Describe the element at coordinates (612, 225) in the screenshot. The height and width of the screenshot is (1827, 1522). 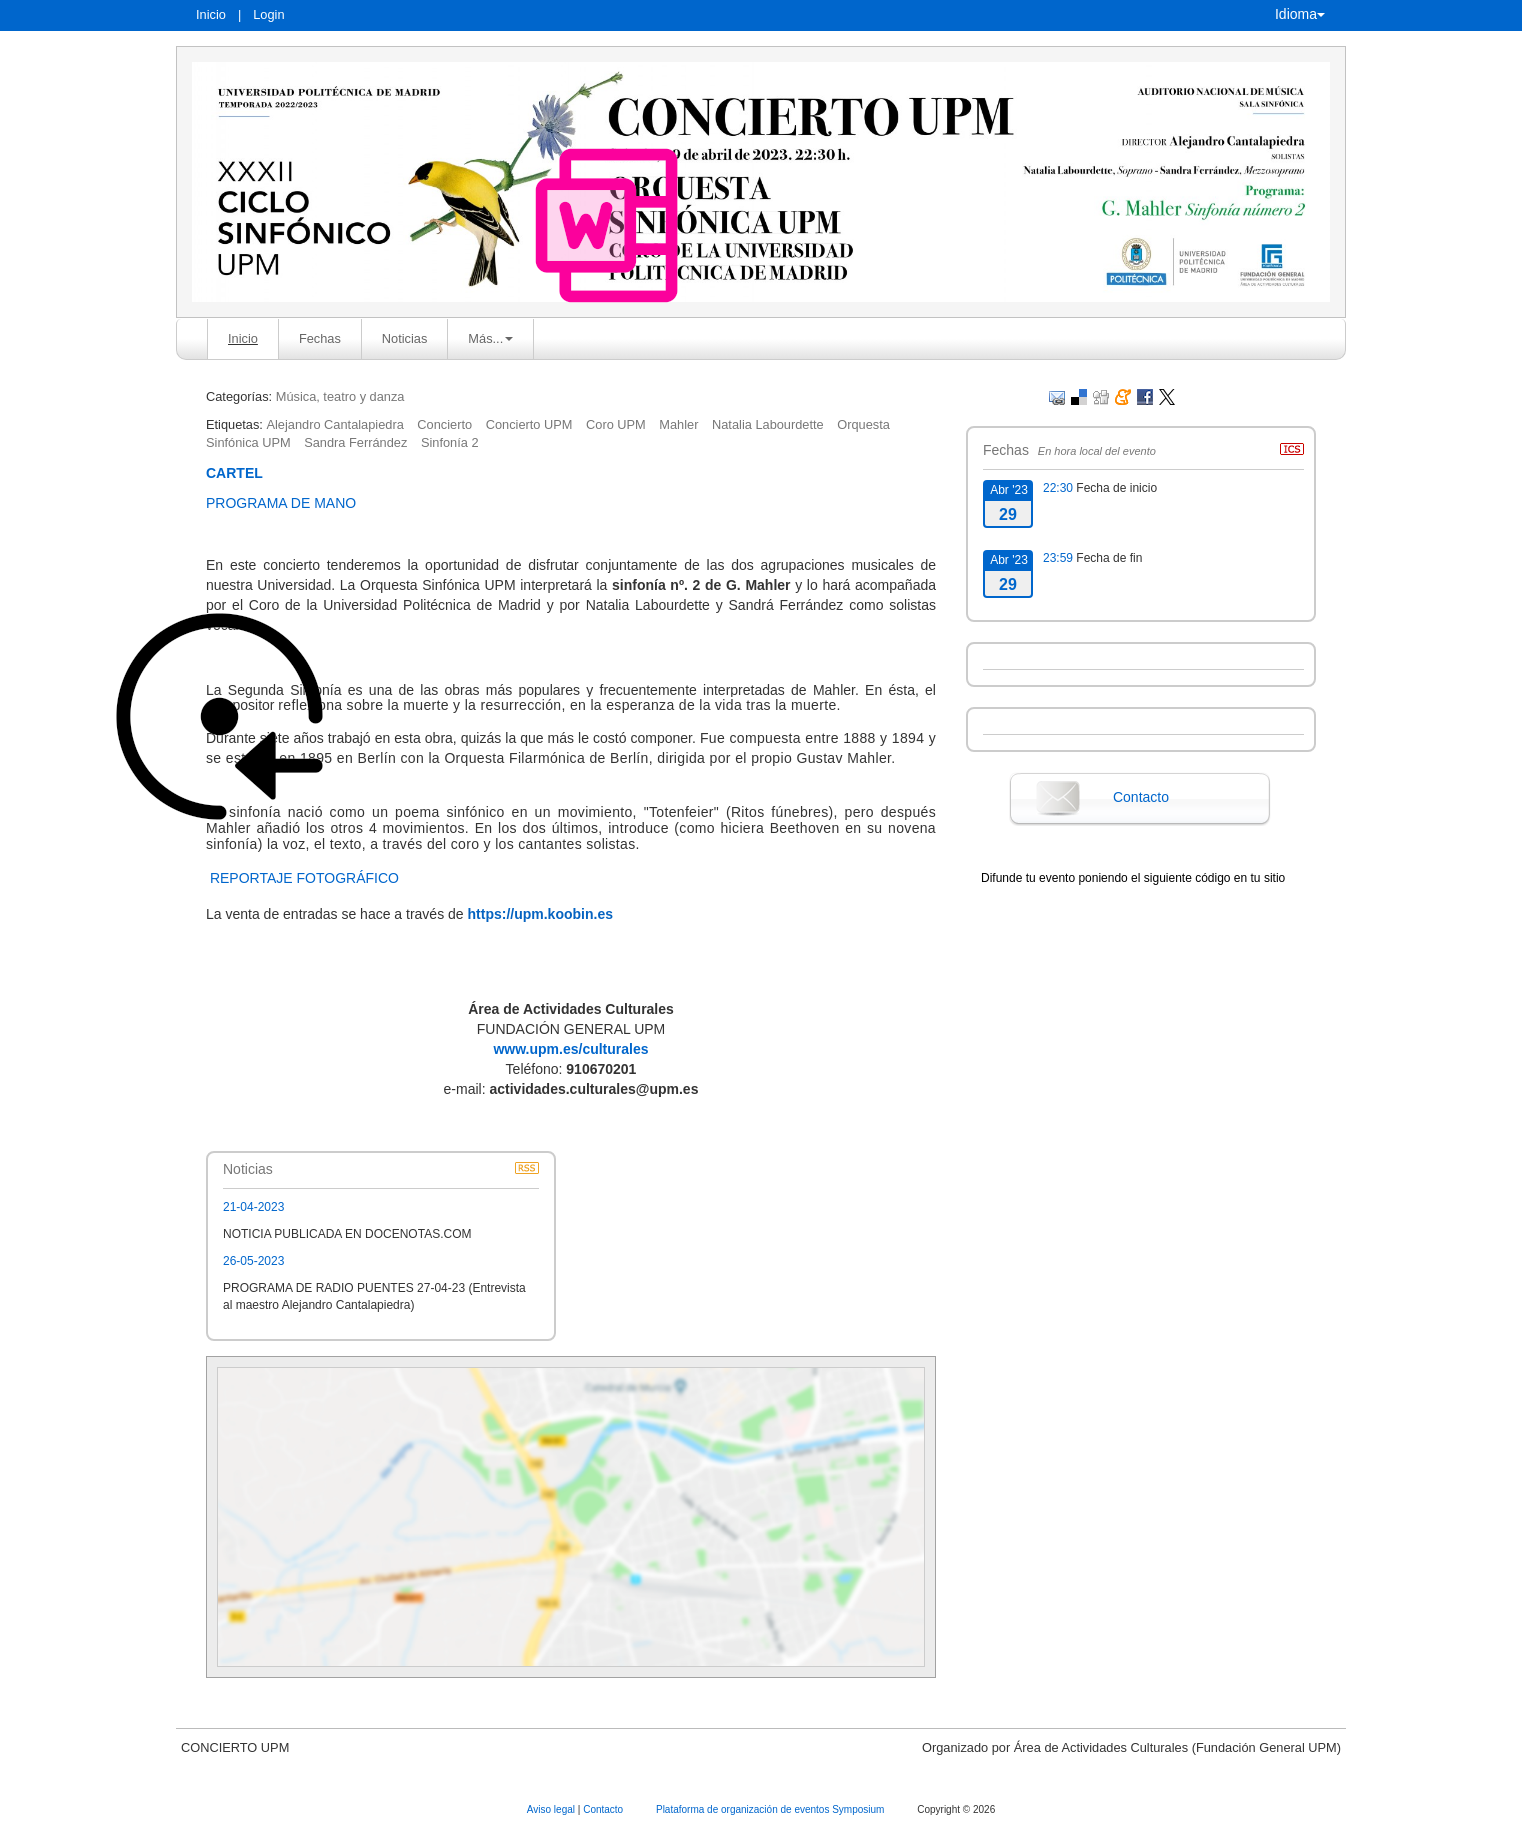
I see `open microsoft word` at that location.